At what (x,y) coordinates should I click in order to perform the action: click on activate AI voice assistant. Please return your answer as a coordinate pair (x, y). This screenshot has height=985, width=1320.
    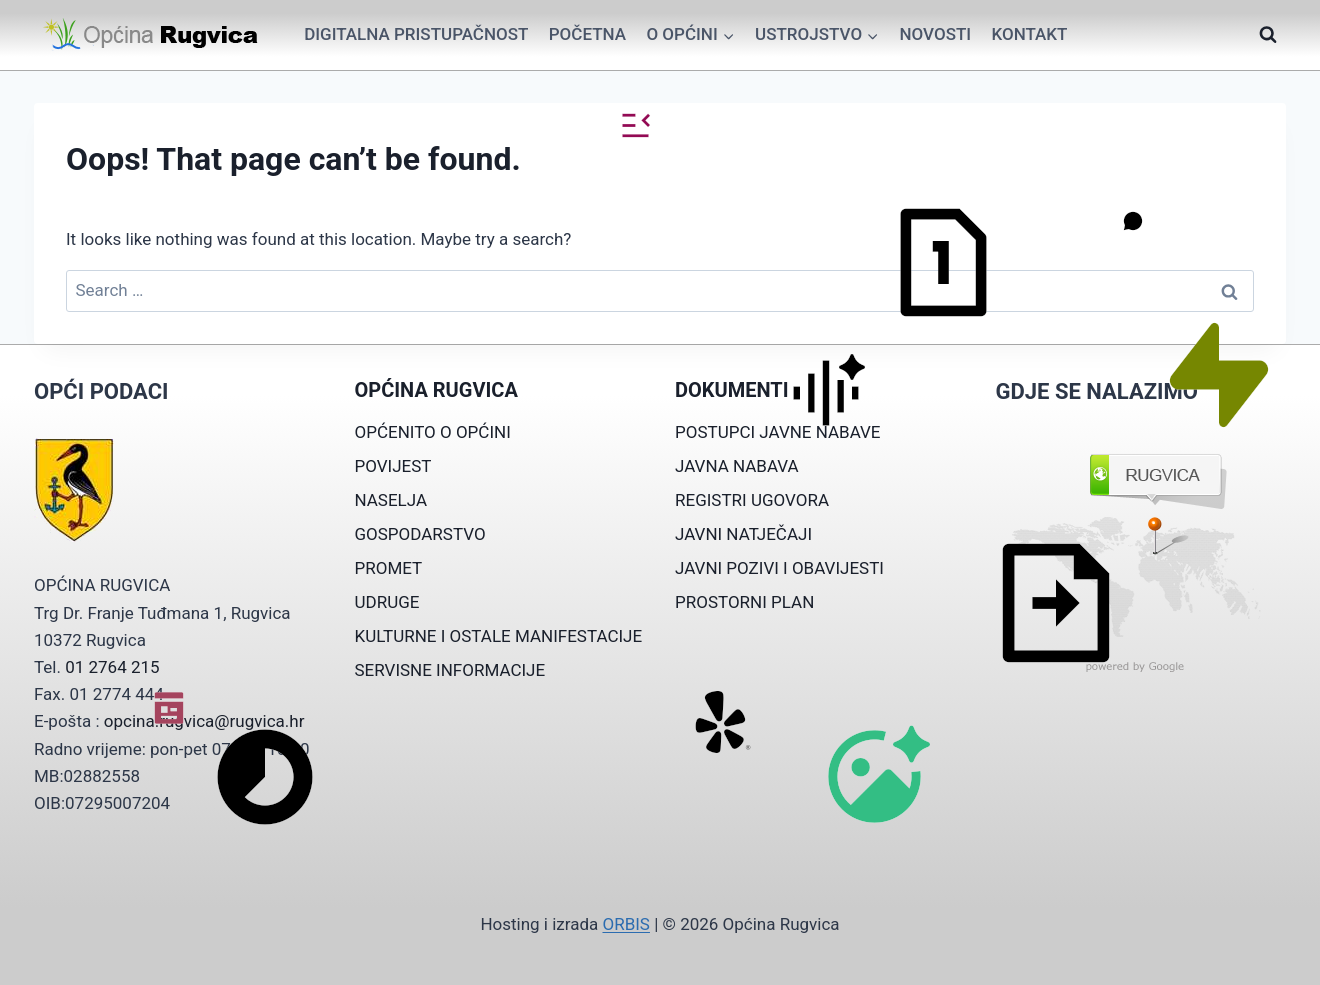
    Looking at the image, I should click on (826, 393).